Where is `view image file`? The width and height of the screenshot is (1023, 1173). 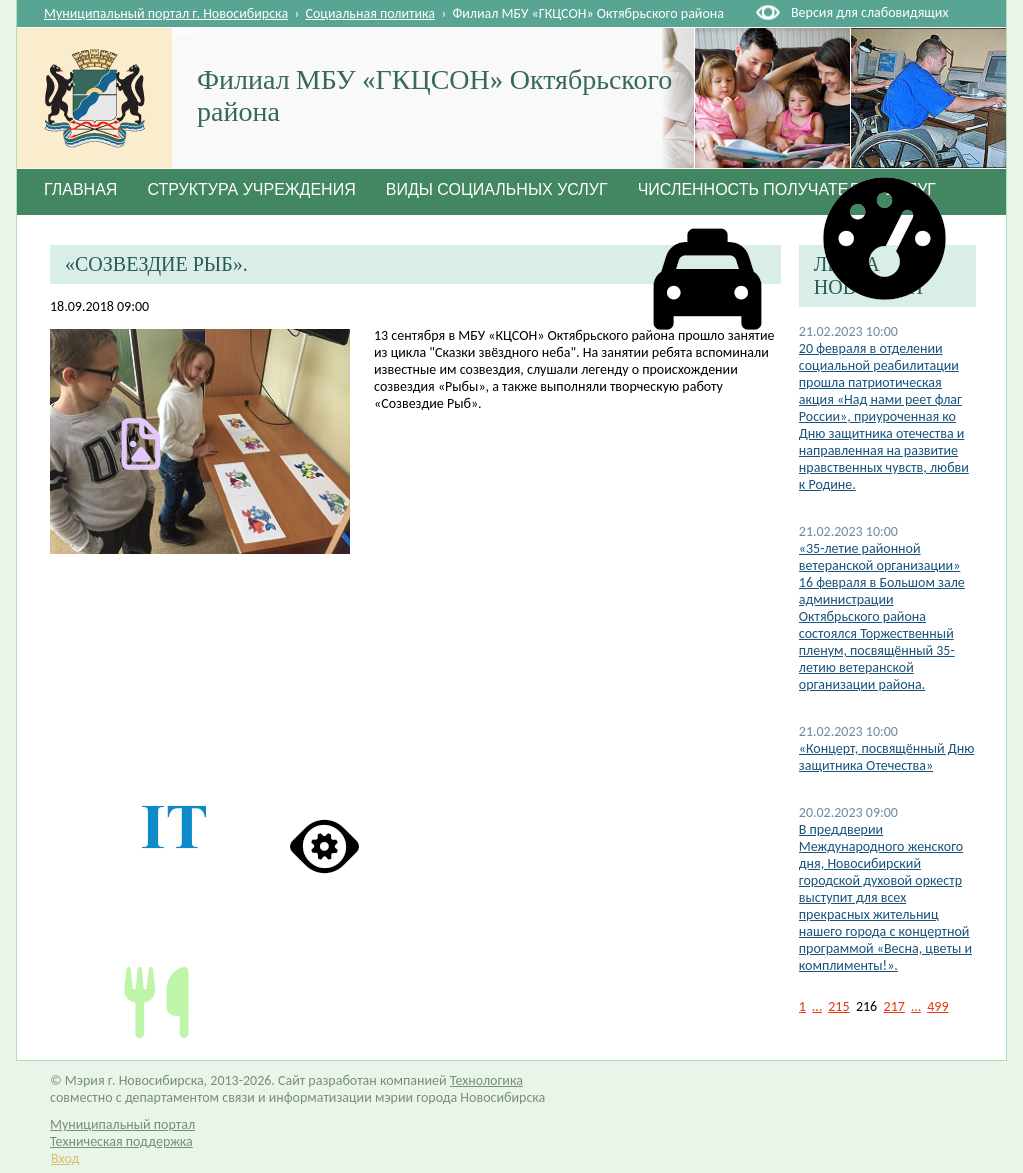 view image file is located at coordinates (141, 444).